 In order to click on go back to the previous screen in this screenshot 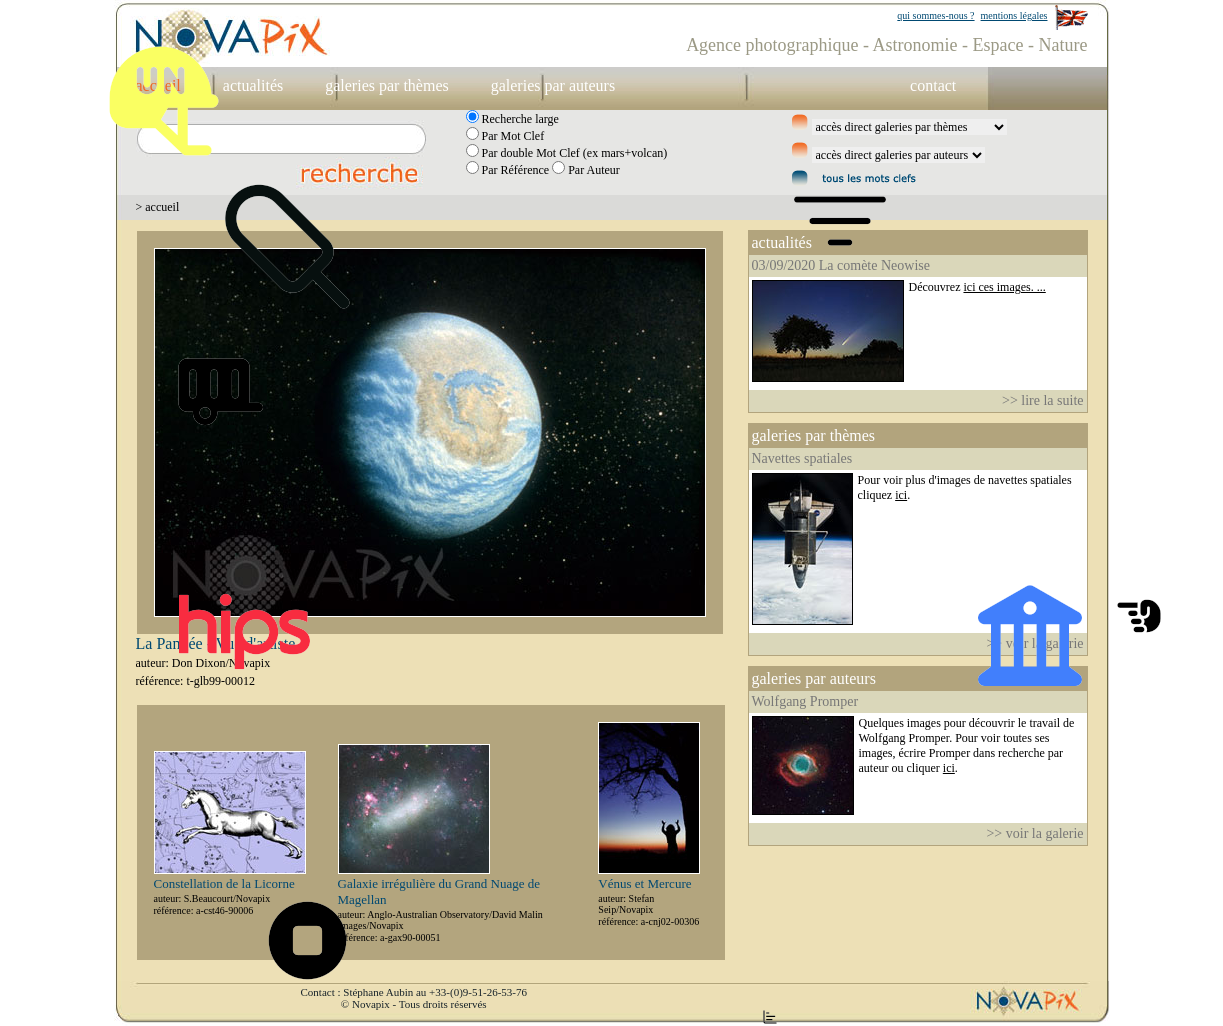, I will do `click(1139, 616)`.